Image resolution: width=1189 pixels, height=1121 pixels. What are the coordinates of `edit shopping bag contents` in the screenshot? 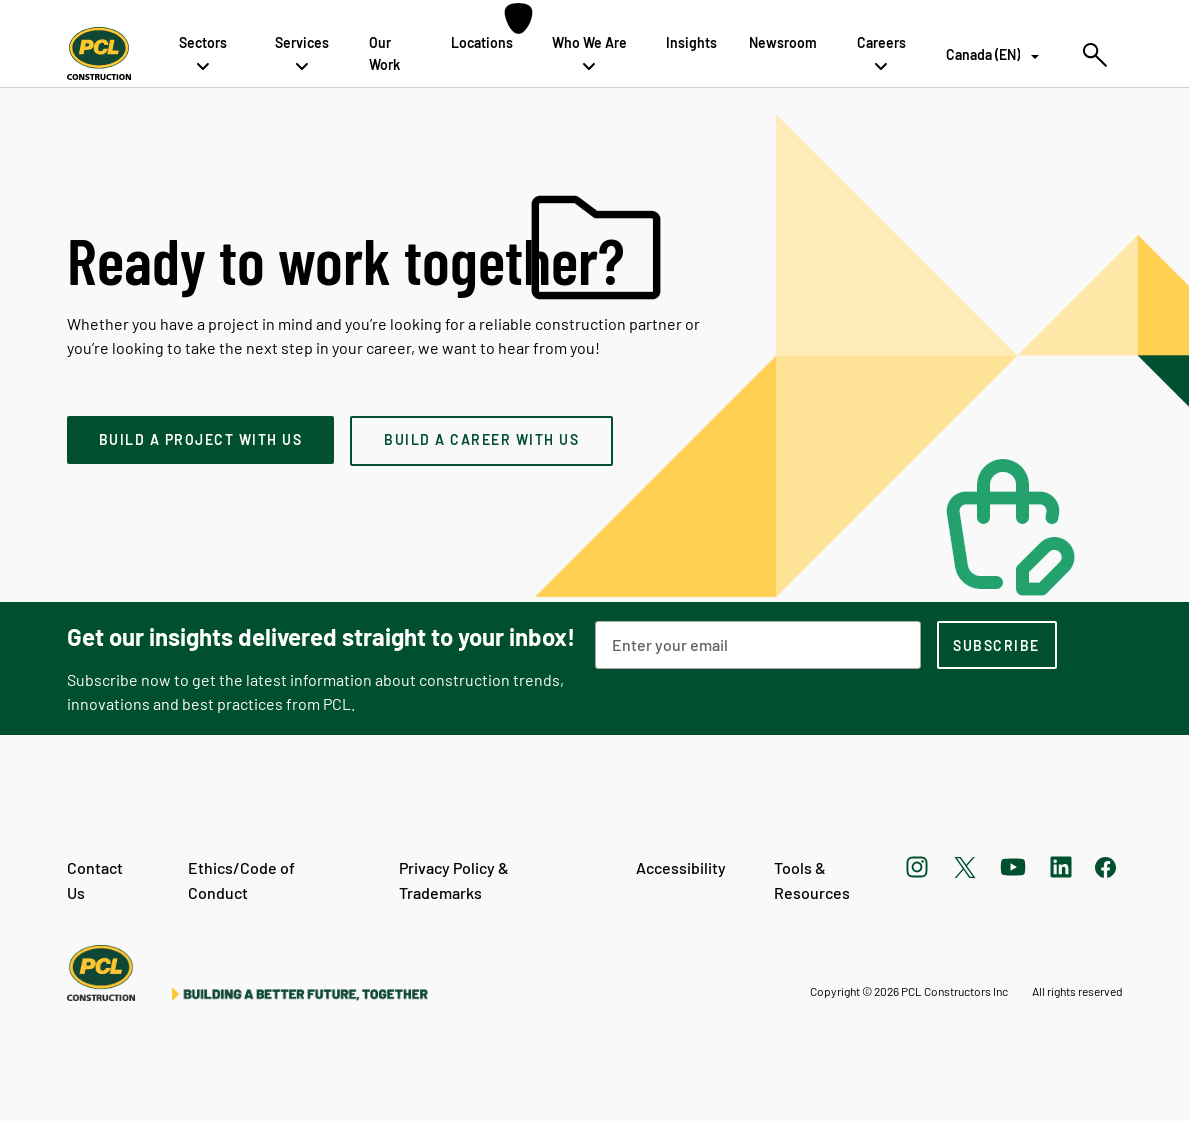 It's located at (1003, 524).